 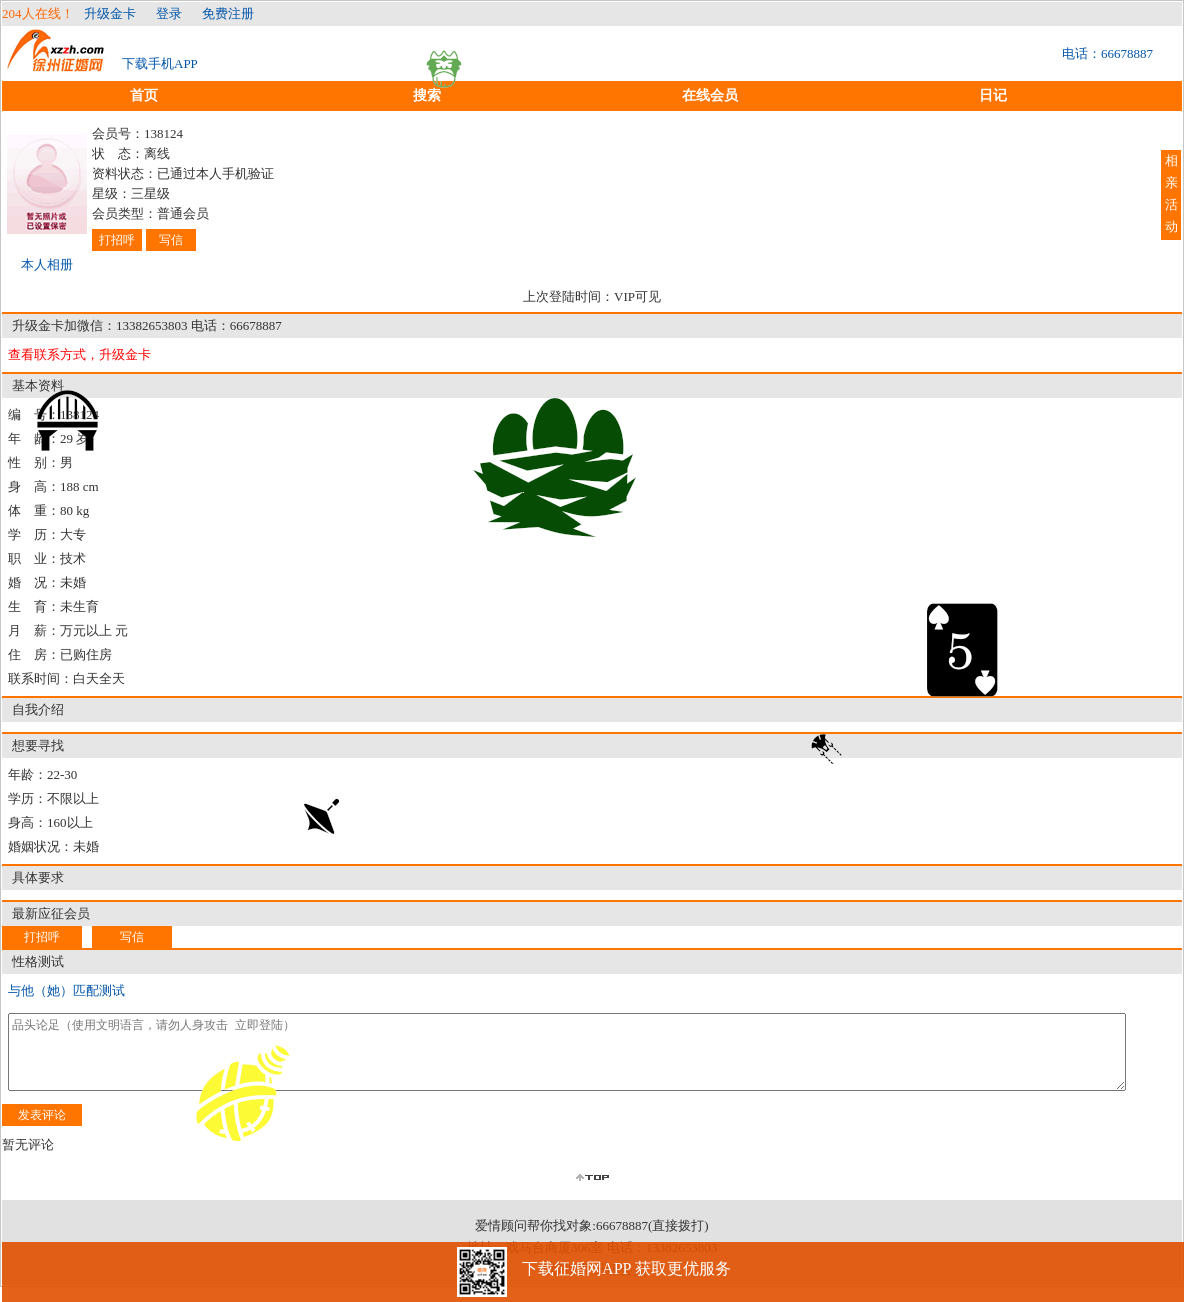 What do you see at coordinates (552, 458) in the screenshot?
I see `view your savings or nest egg funds` at bounding box center [552, 458].